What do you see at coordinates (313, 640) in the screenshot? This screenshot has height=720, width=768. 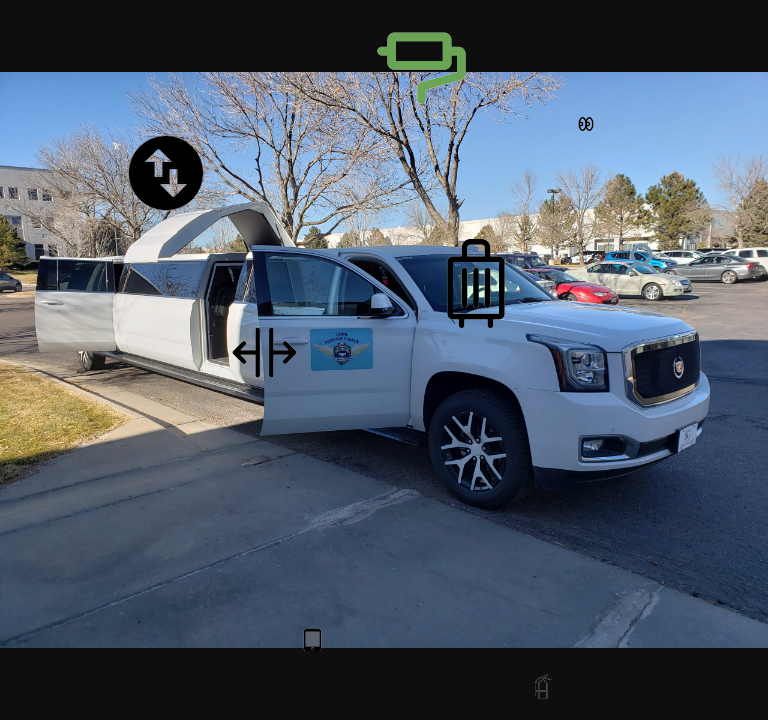 I see `switch to tablet view` at bounding box center [313, 640].